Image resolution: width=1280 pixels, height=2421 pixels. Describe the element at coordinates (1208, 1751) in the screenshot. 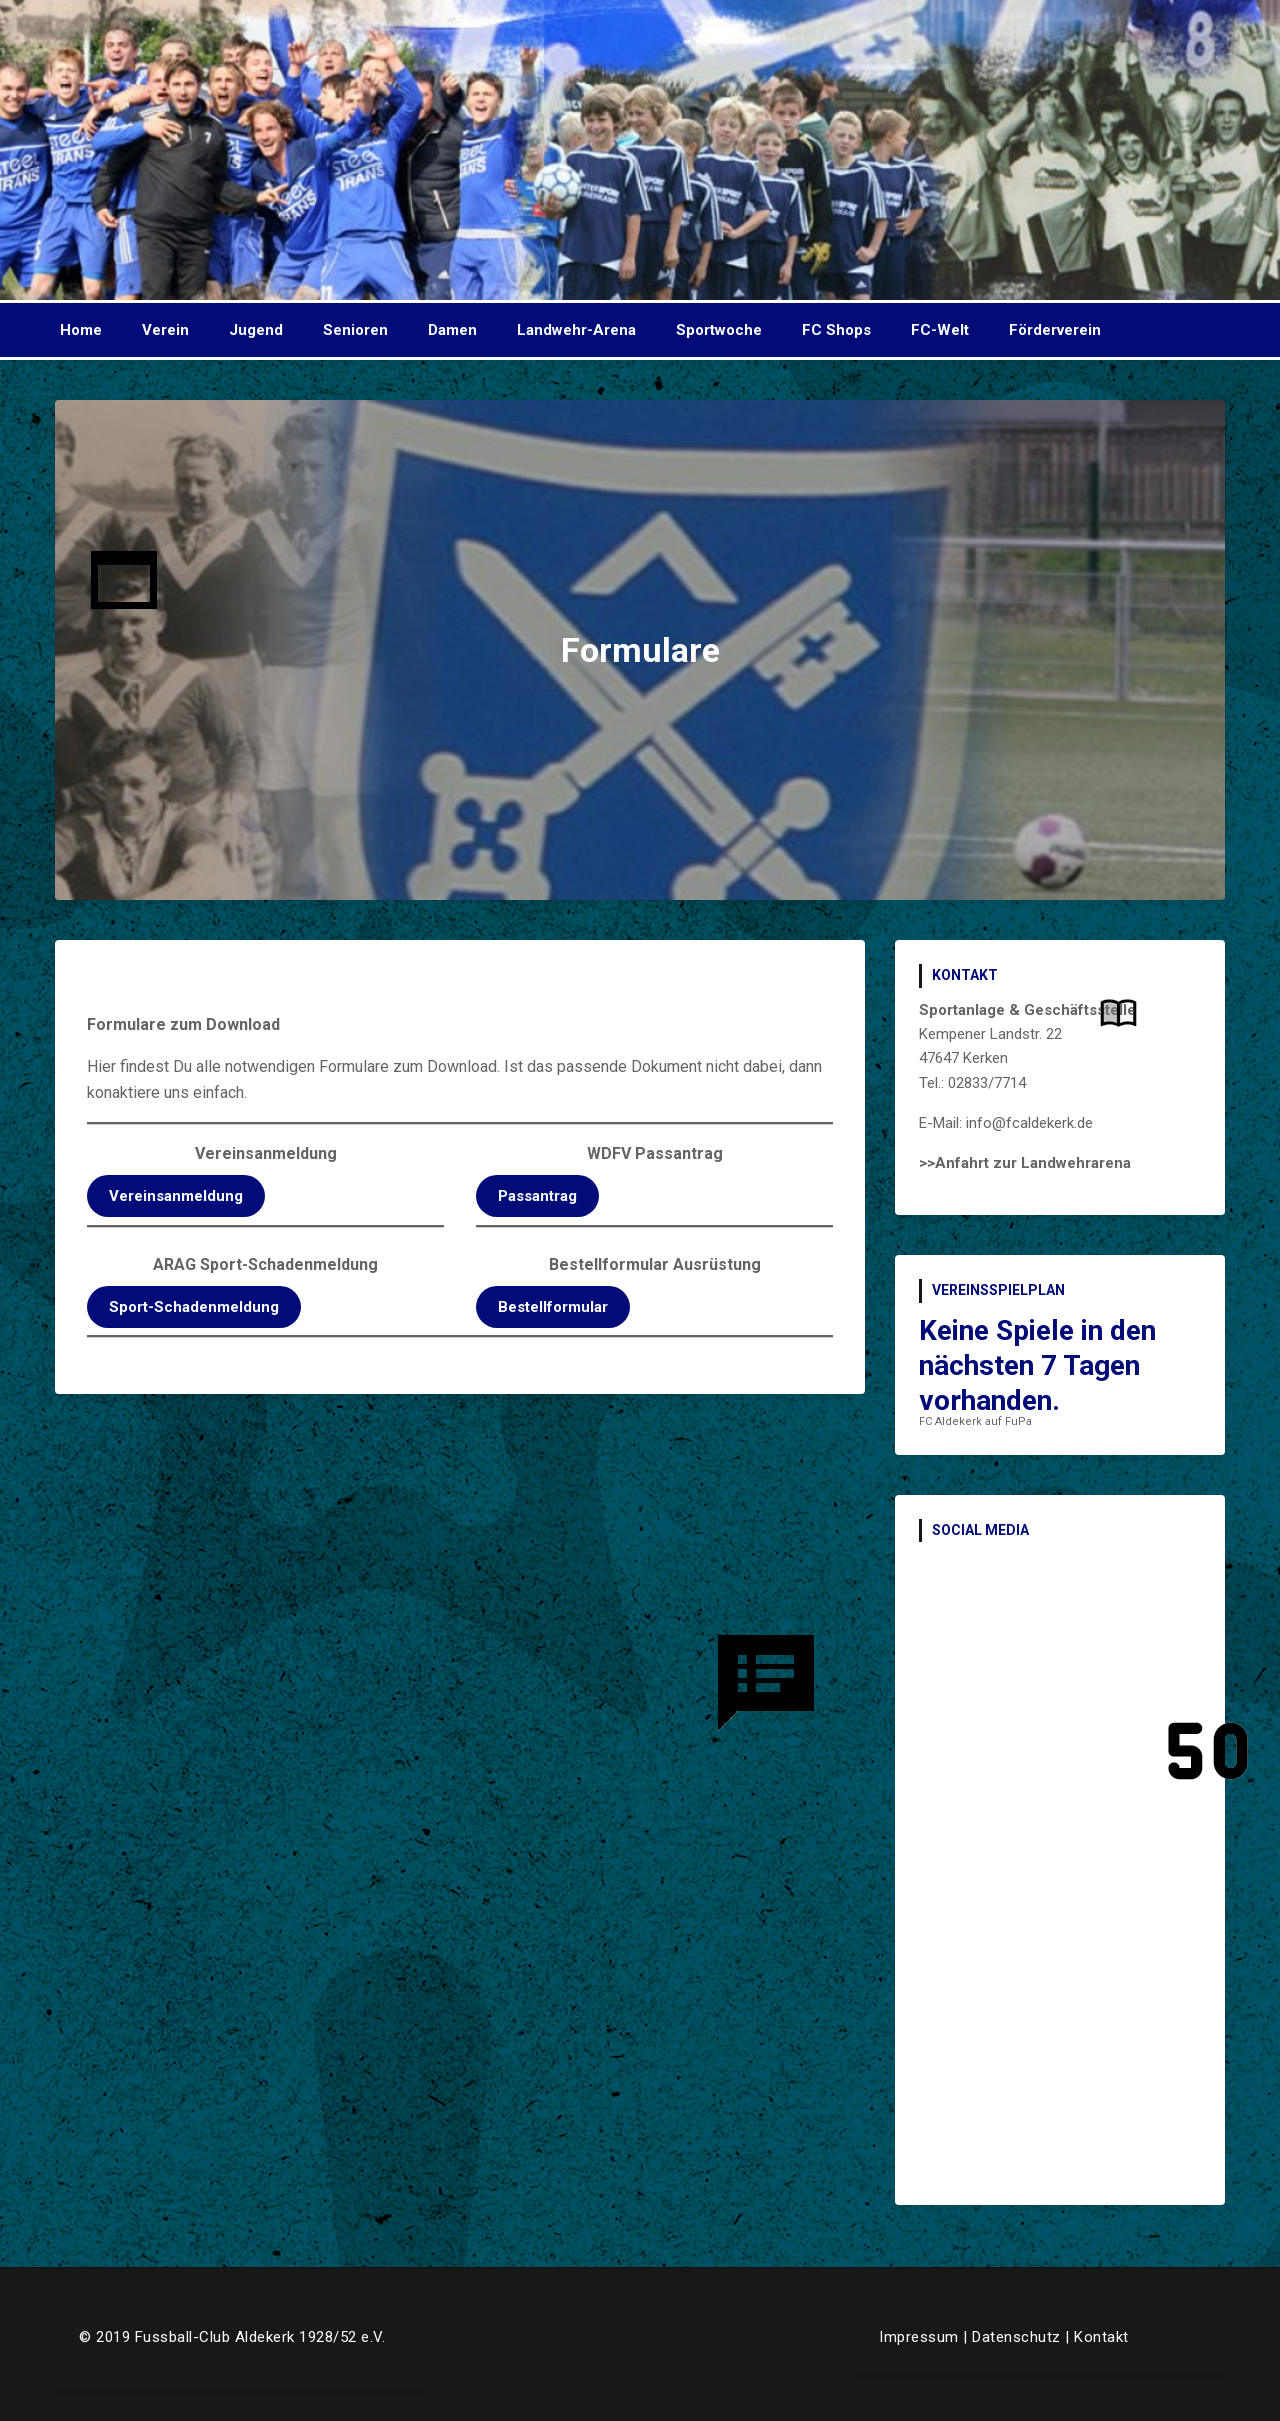

I see `indicates a count or quantity of 50` at that location.